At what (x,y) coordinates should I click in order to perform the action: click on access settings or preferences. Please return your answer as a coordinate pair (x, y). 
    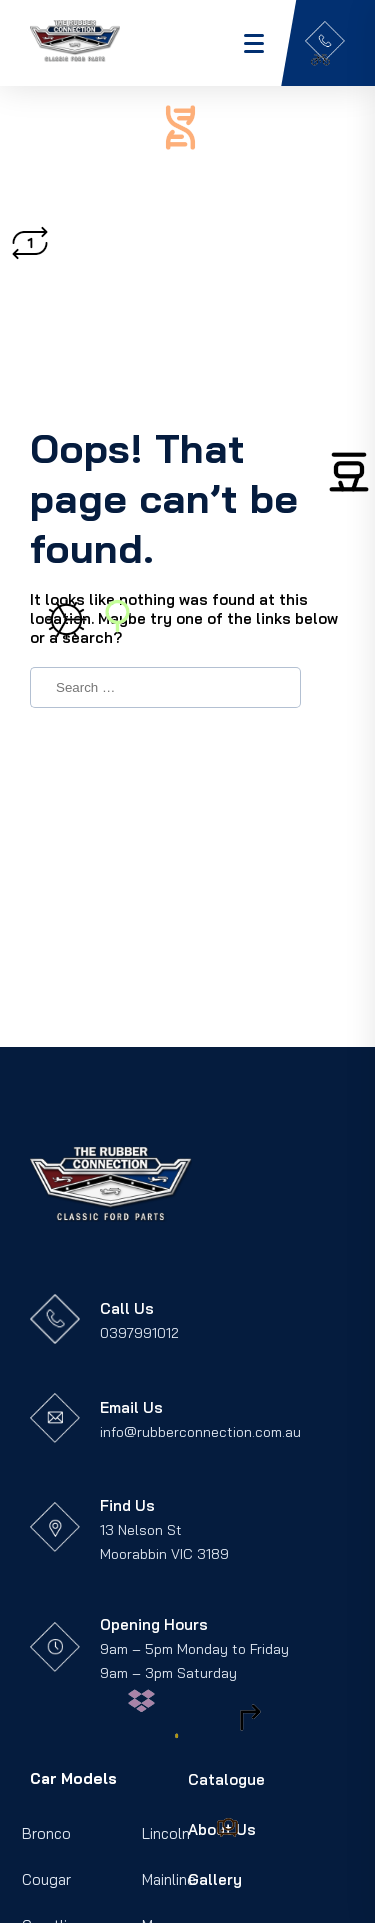
    Looking at the image, I should click on (66, 619).